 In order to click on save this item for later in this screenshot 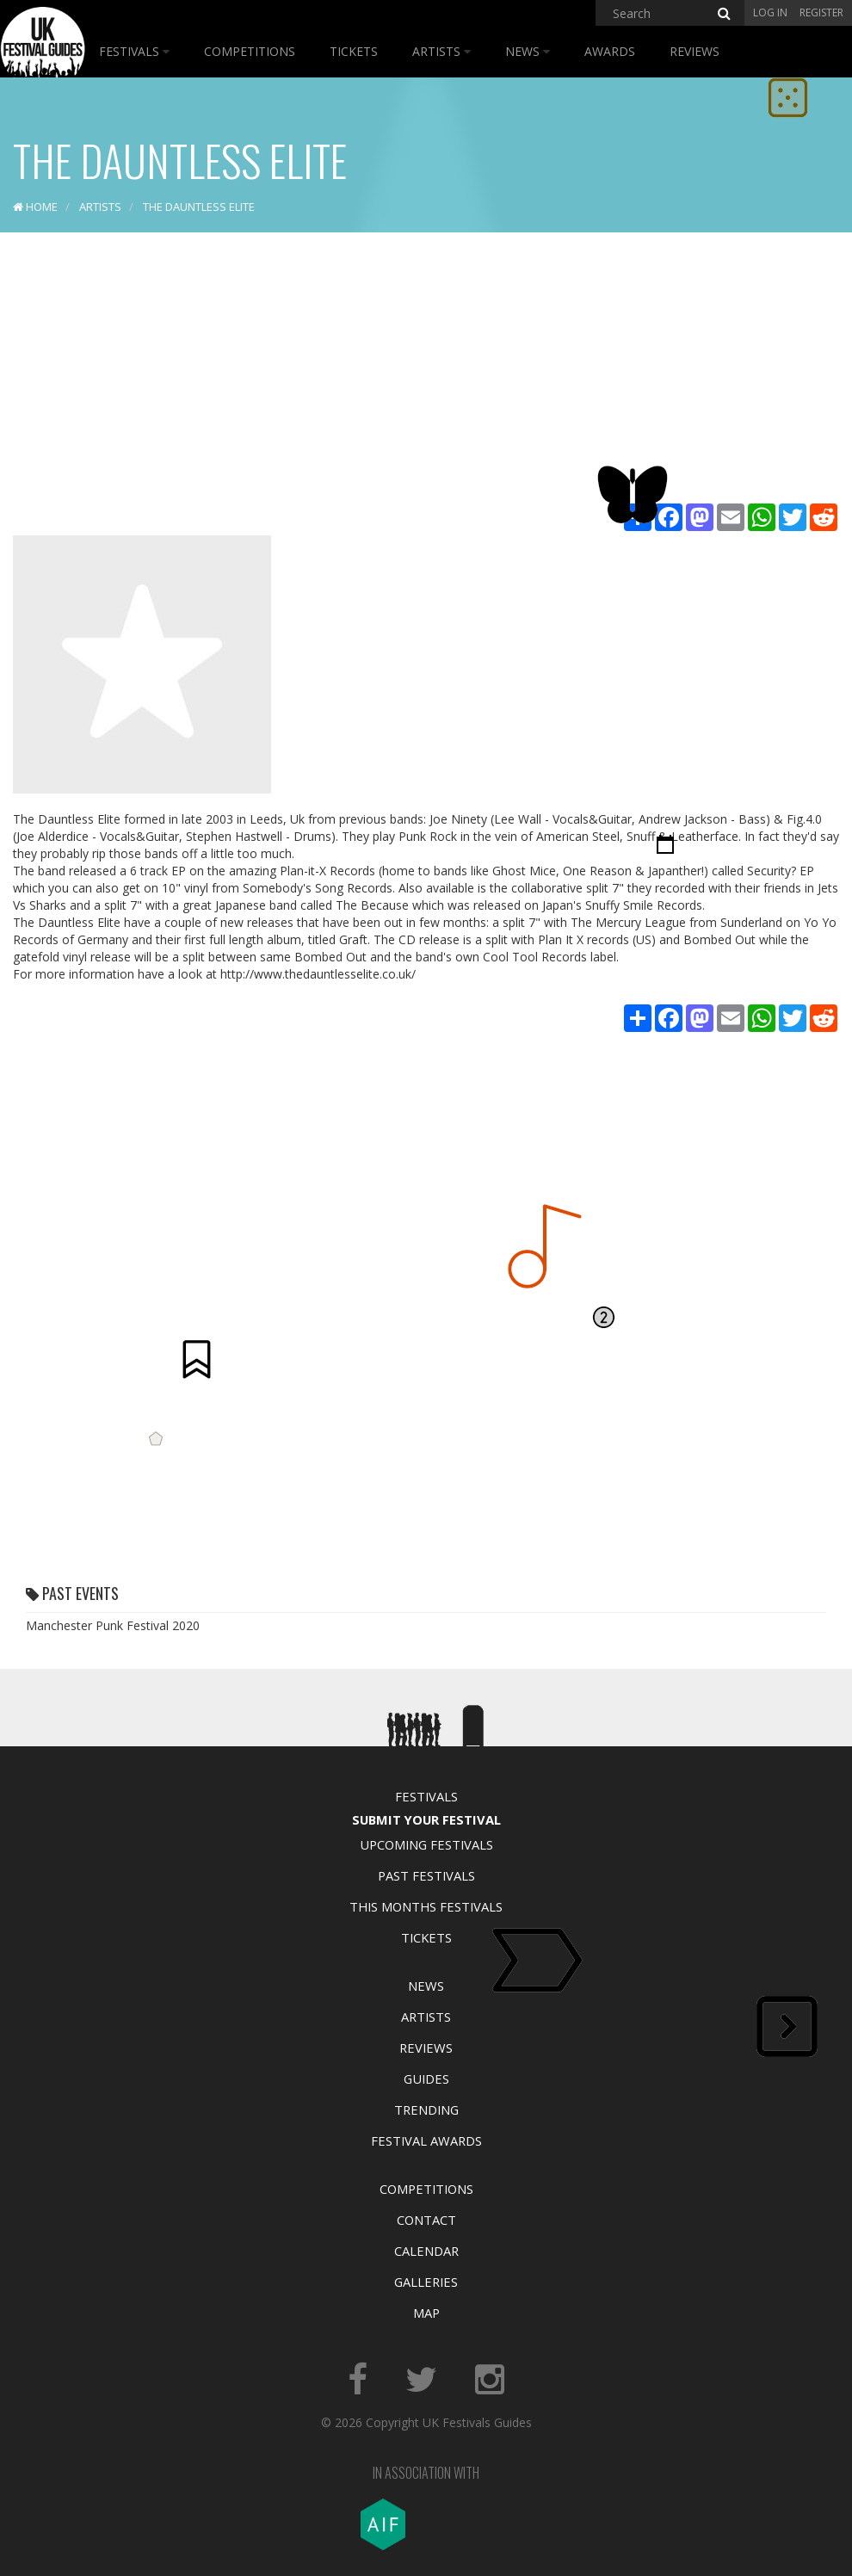, I will do `click(196, 1358)`.